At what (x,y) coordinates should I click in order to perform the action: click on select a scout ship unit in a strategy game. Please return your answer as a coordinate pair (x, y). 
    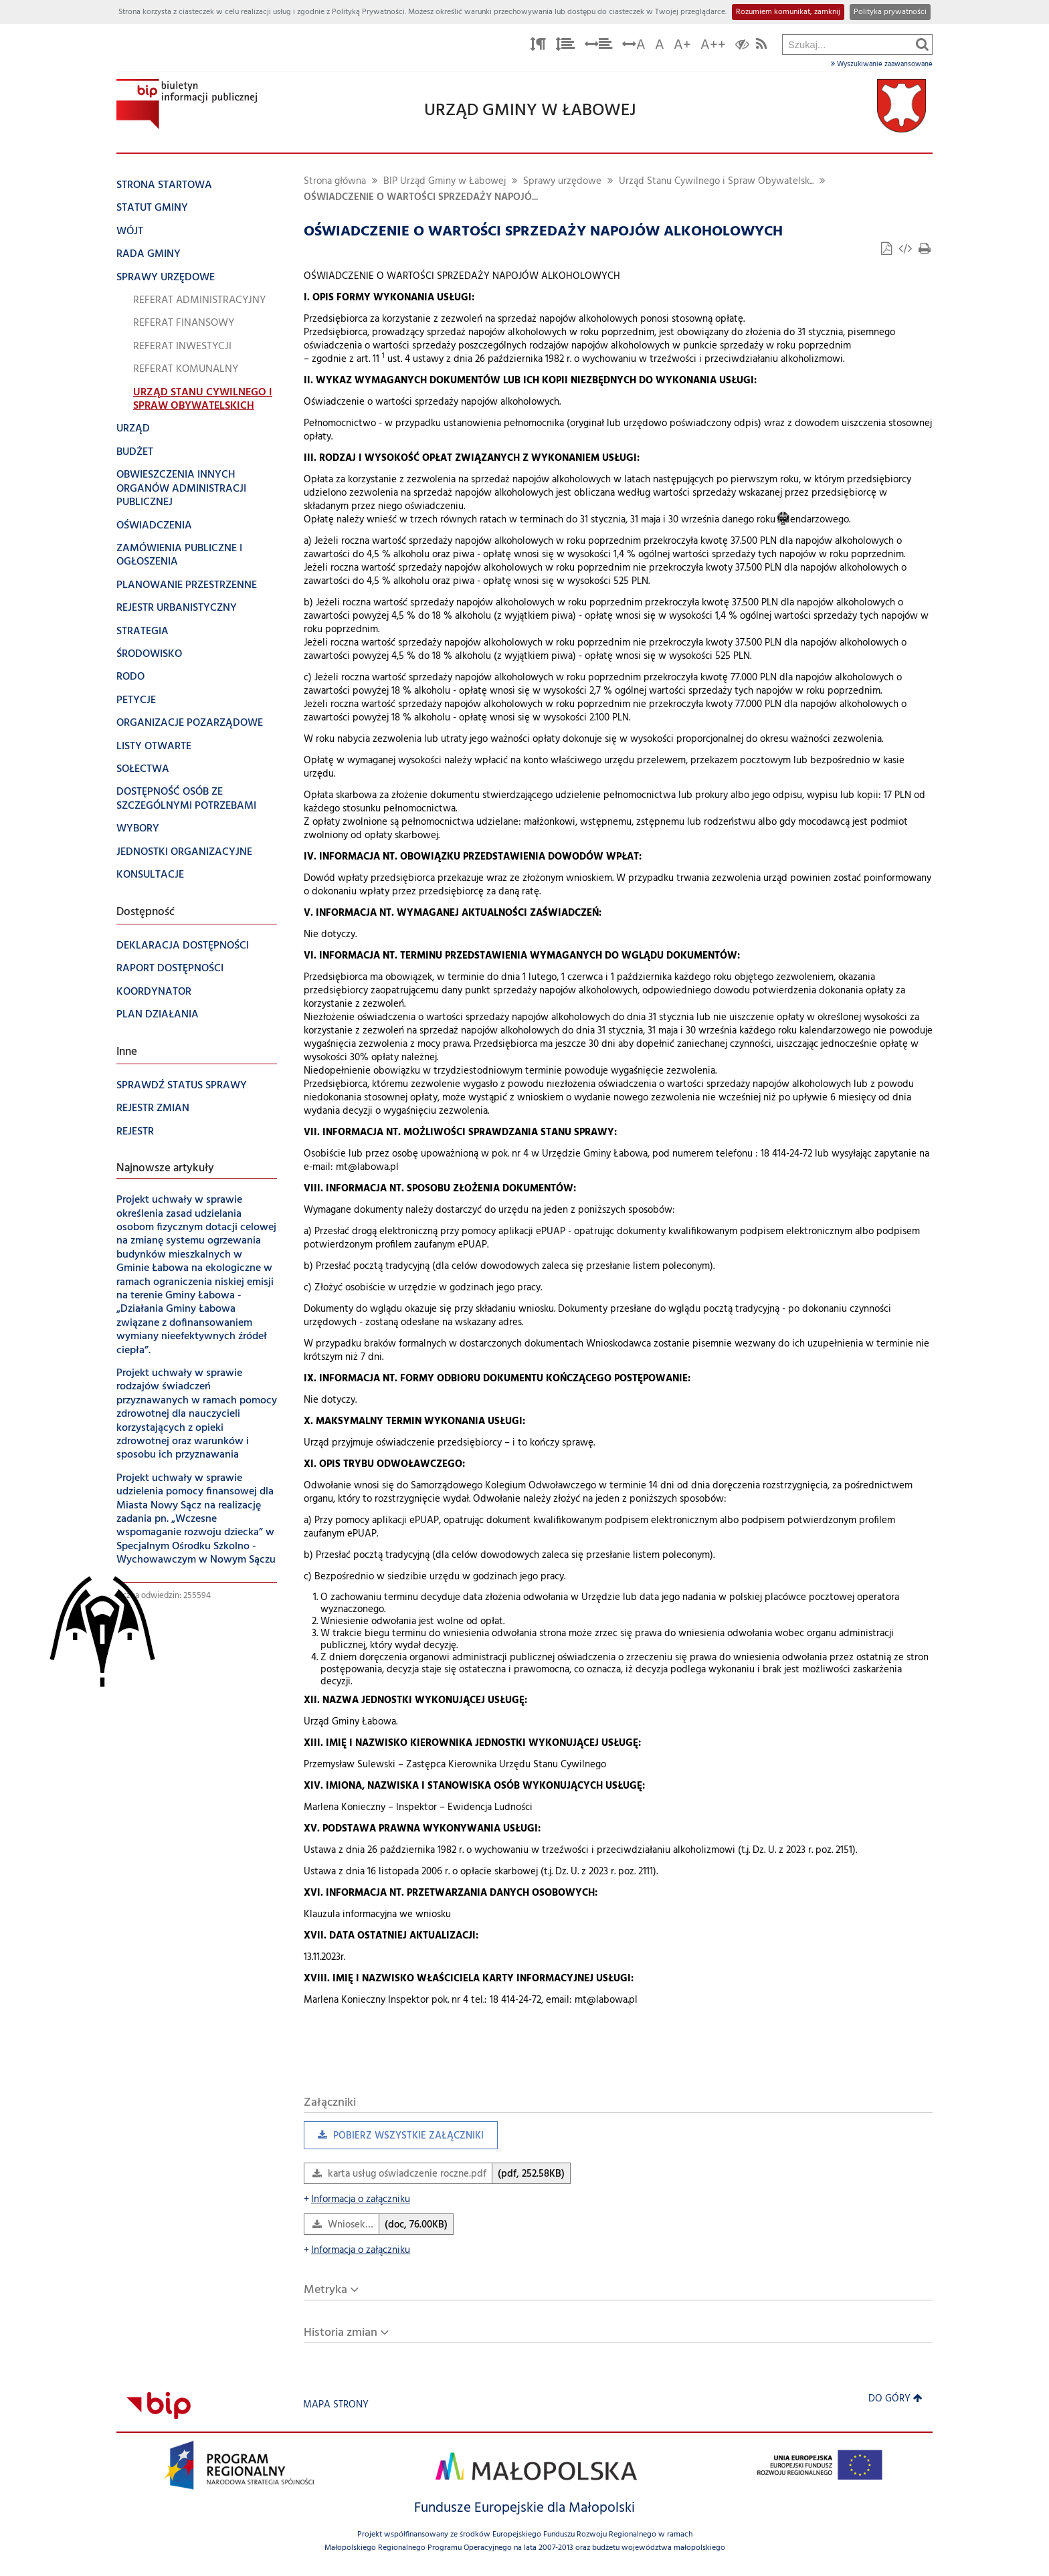
    Looking at the image, I should click on (102, 1631).